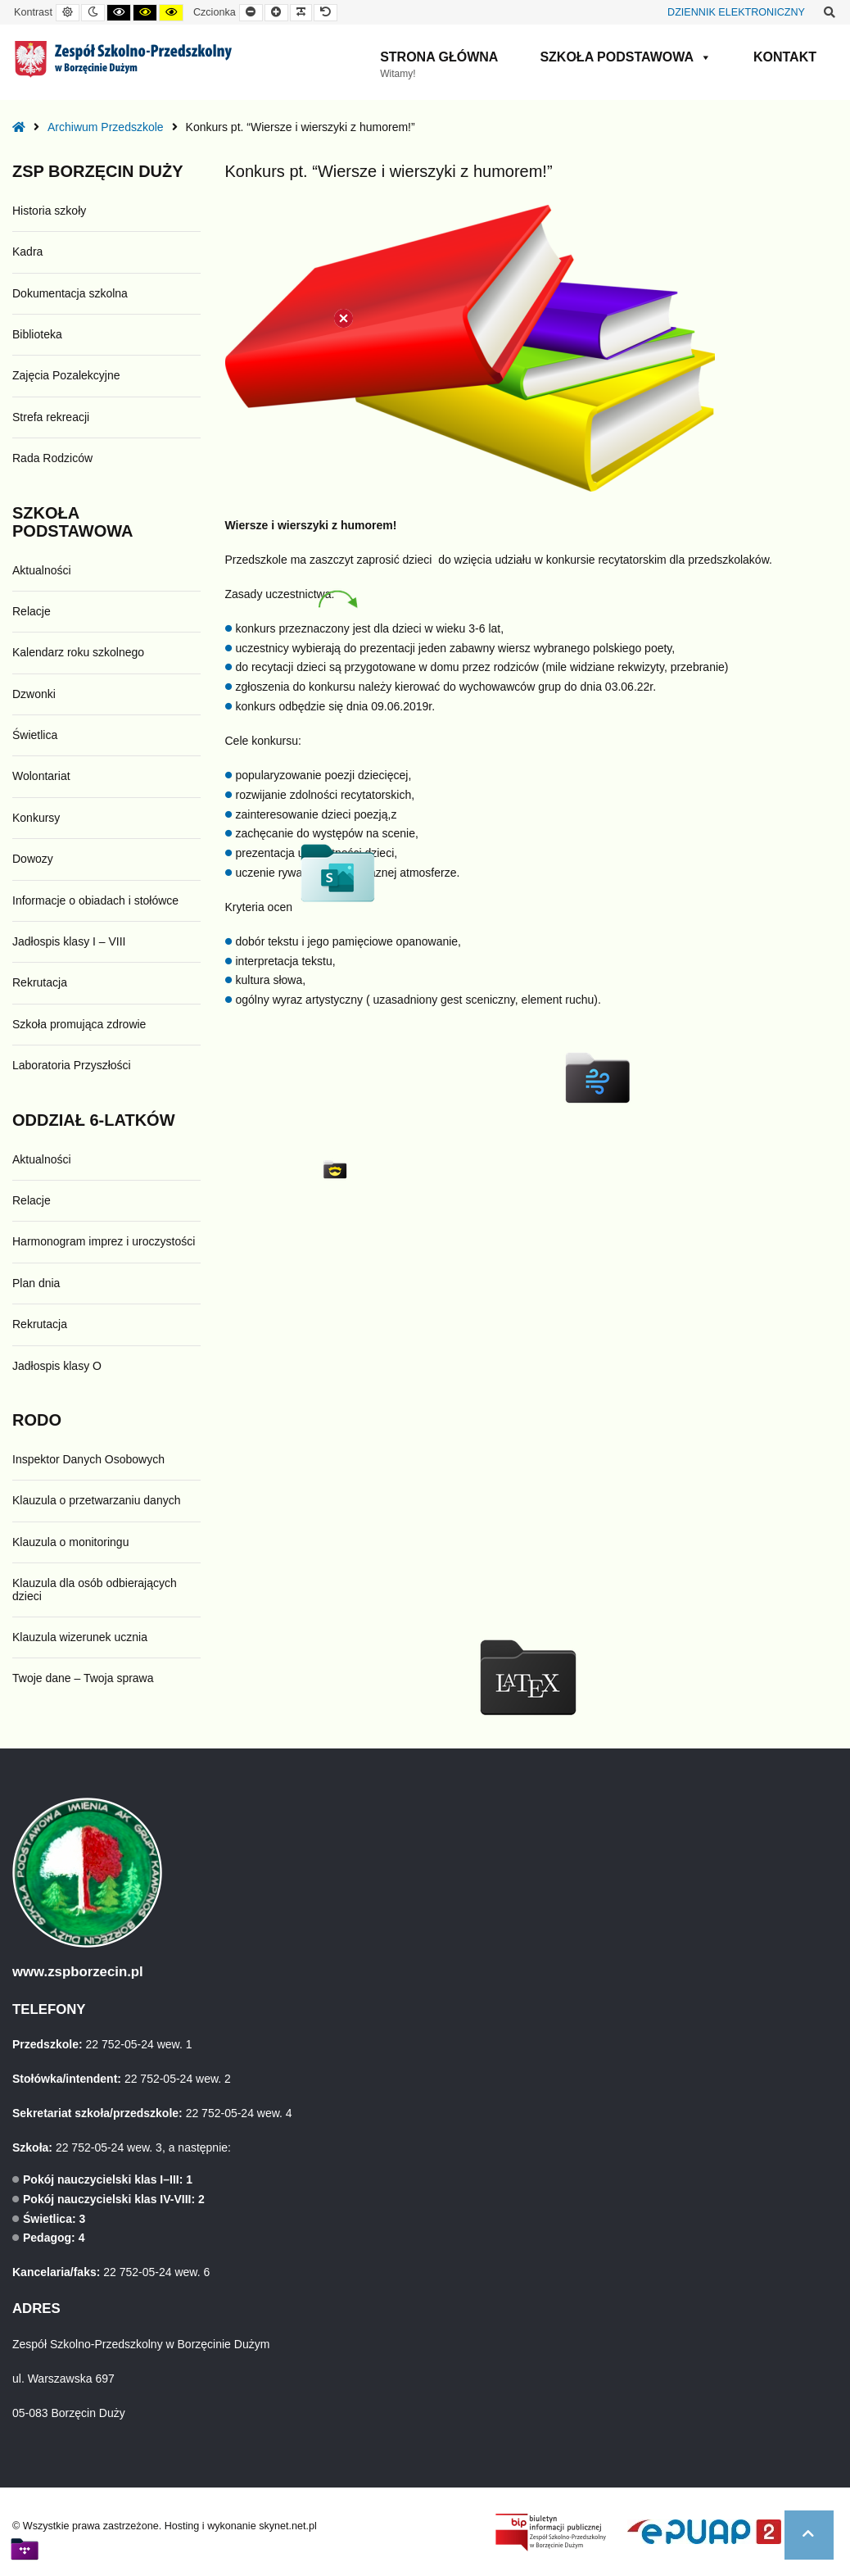 The width and height of the screenshot is (850, 2576). Describe the element at coordinates (597, 1079) in the screenshot. I see `open windicss project folder` at that location.